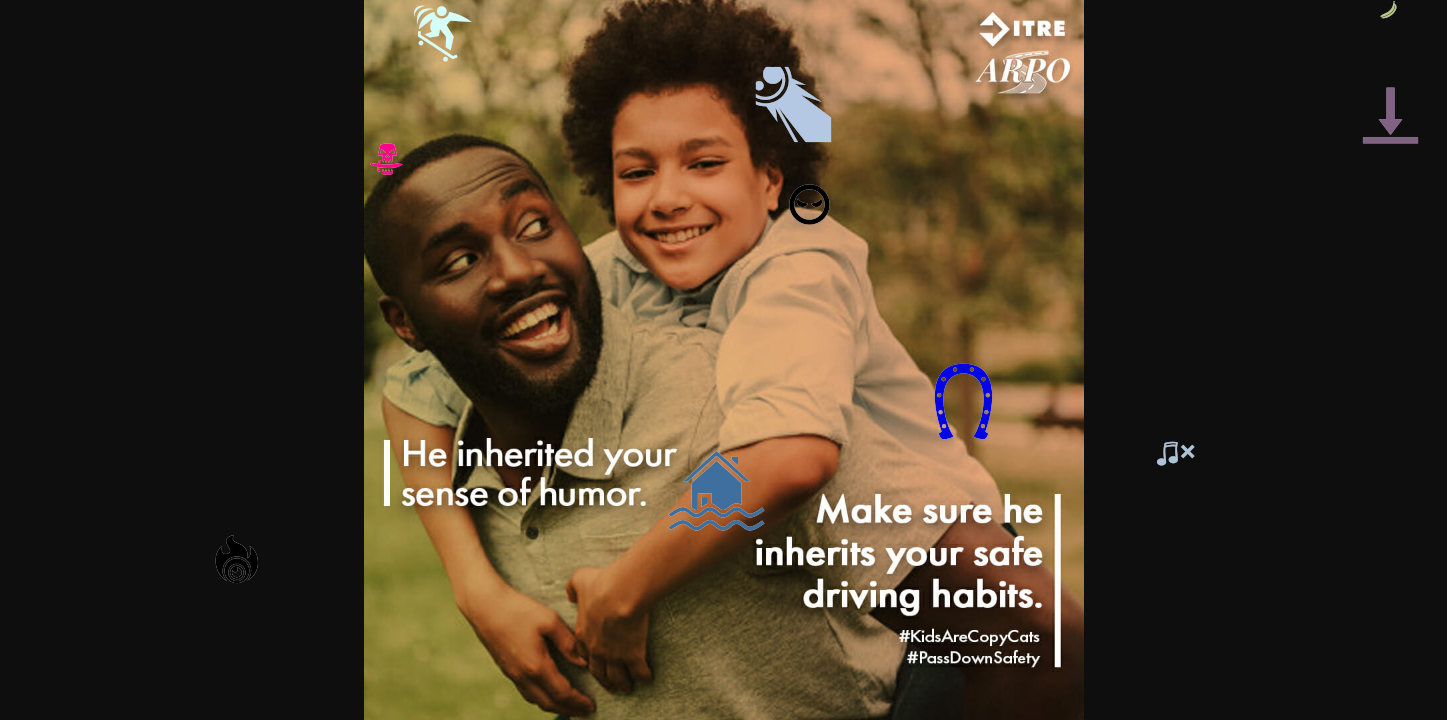  Describe the element at coordinates (236, 559) in the screenshot. I see `activate fire vision or heat detection mode` at that location.